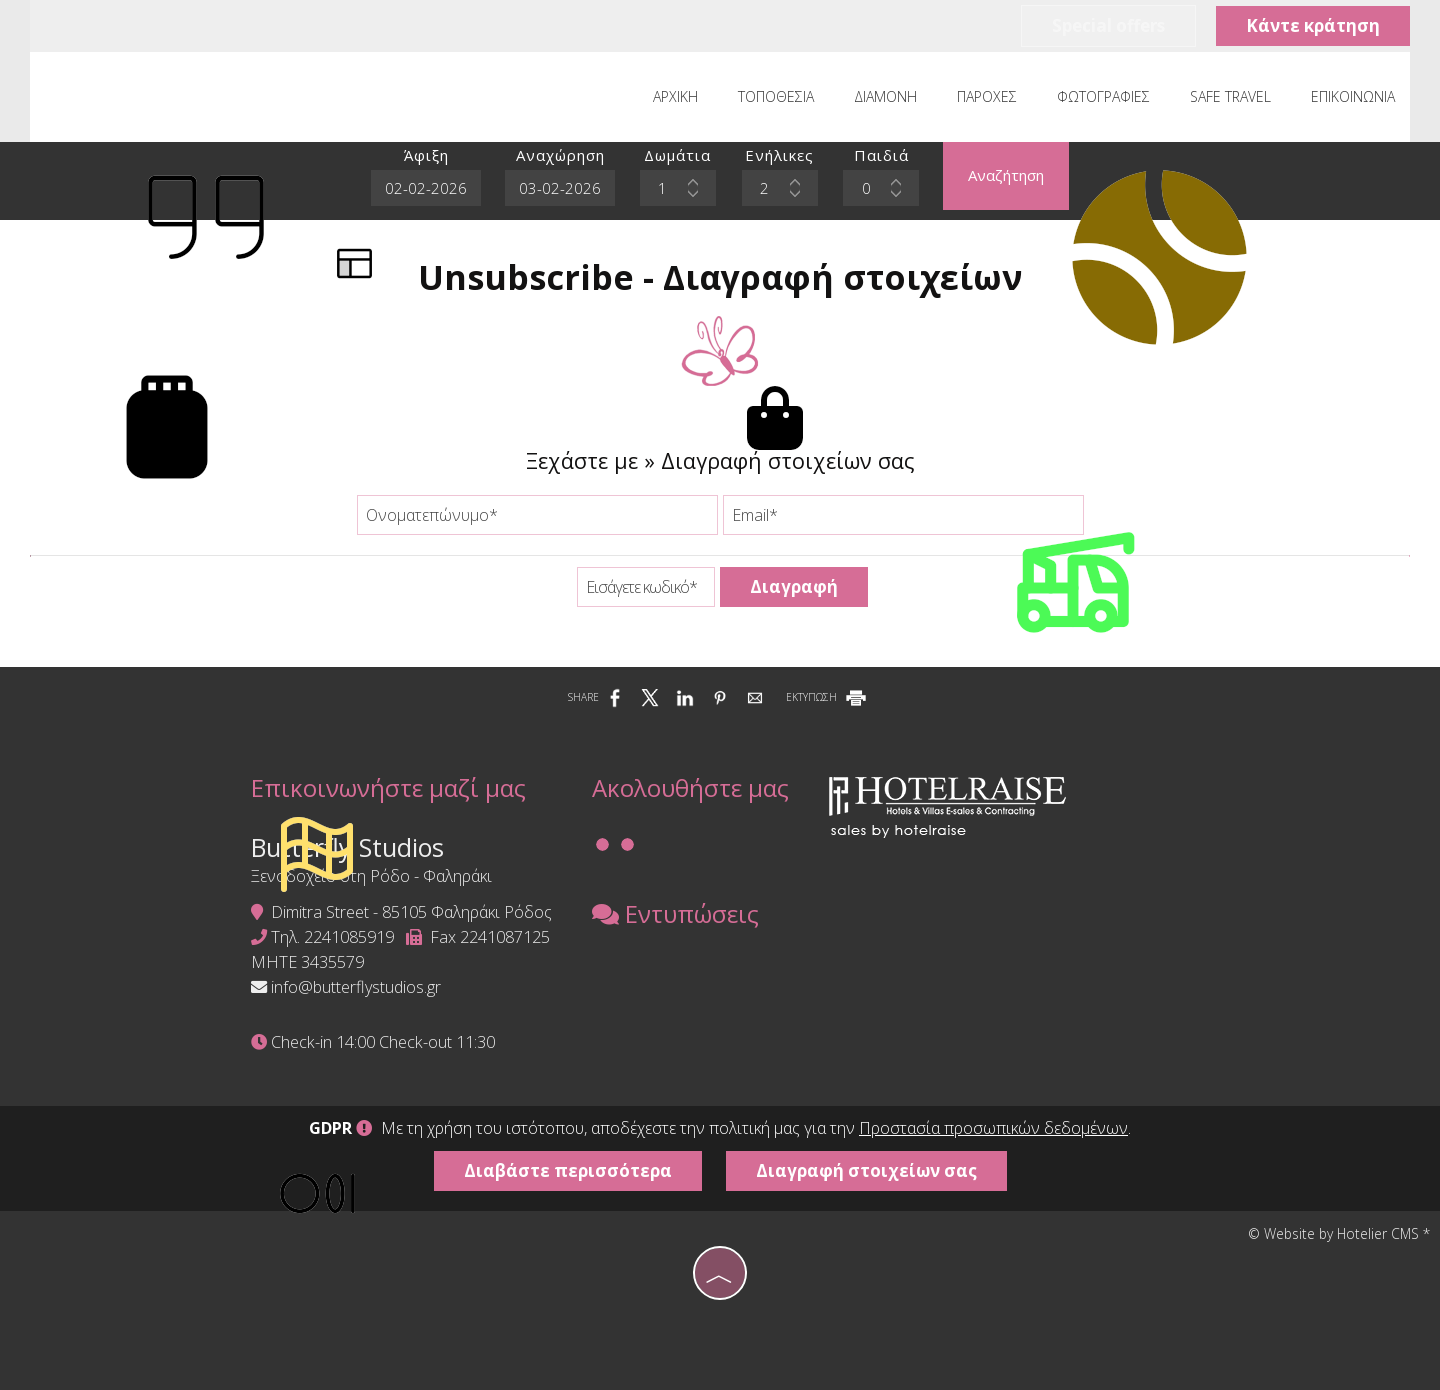  I want to click on access tennis or sports-related features, so click(1159, 257).